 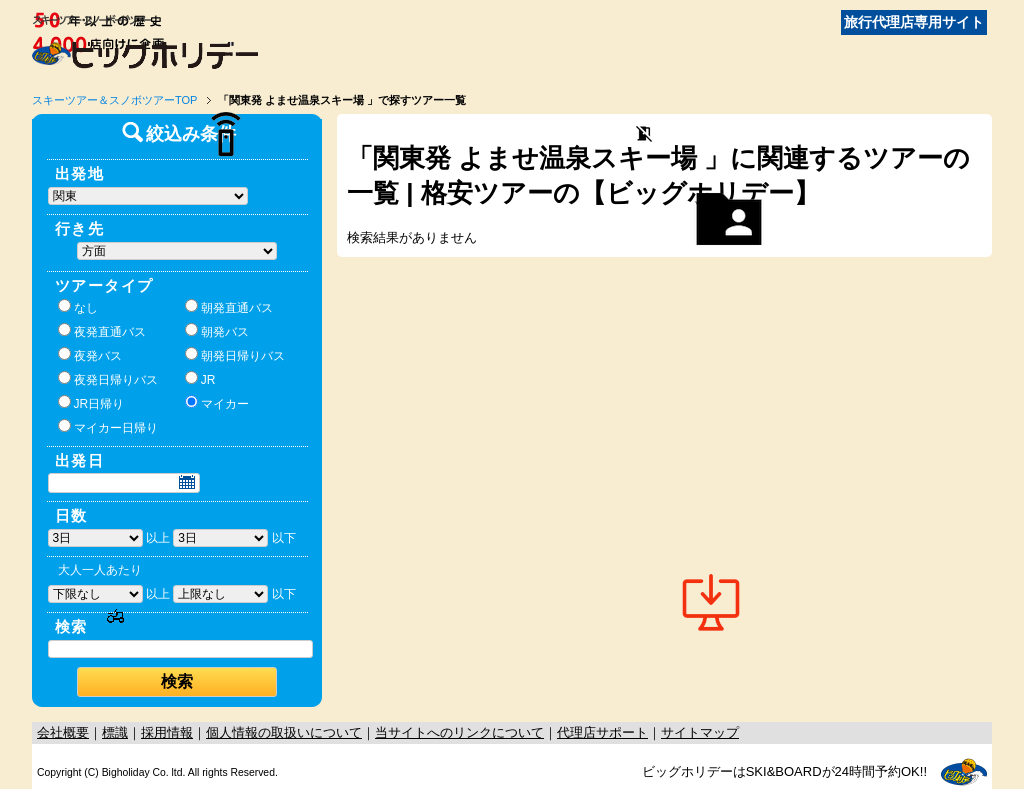 What do you see at coordinates (115, 616) in the screenshot?
I see `access agriculture or farming features` at bounding box center [115, 616].